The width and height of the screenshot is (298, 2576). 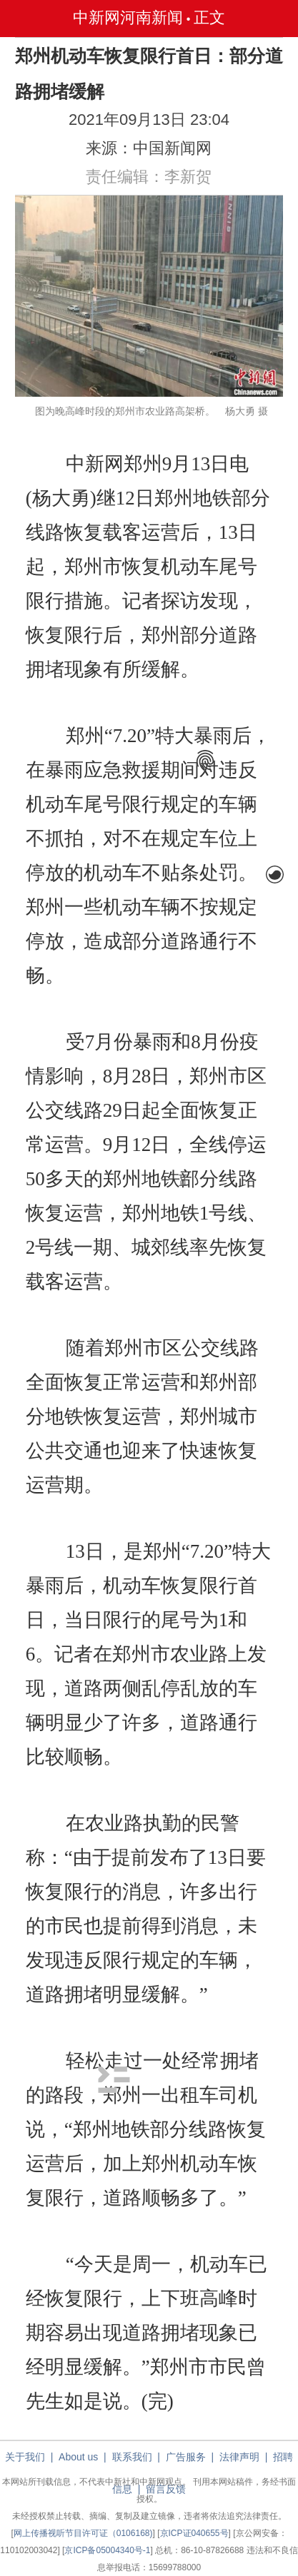 I want to click on authenticate with biometric fingerprint, so click(x=206, y=761).